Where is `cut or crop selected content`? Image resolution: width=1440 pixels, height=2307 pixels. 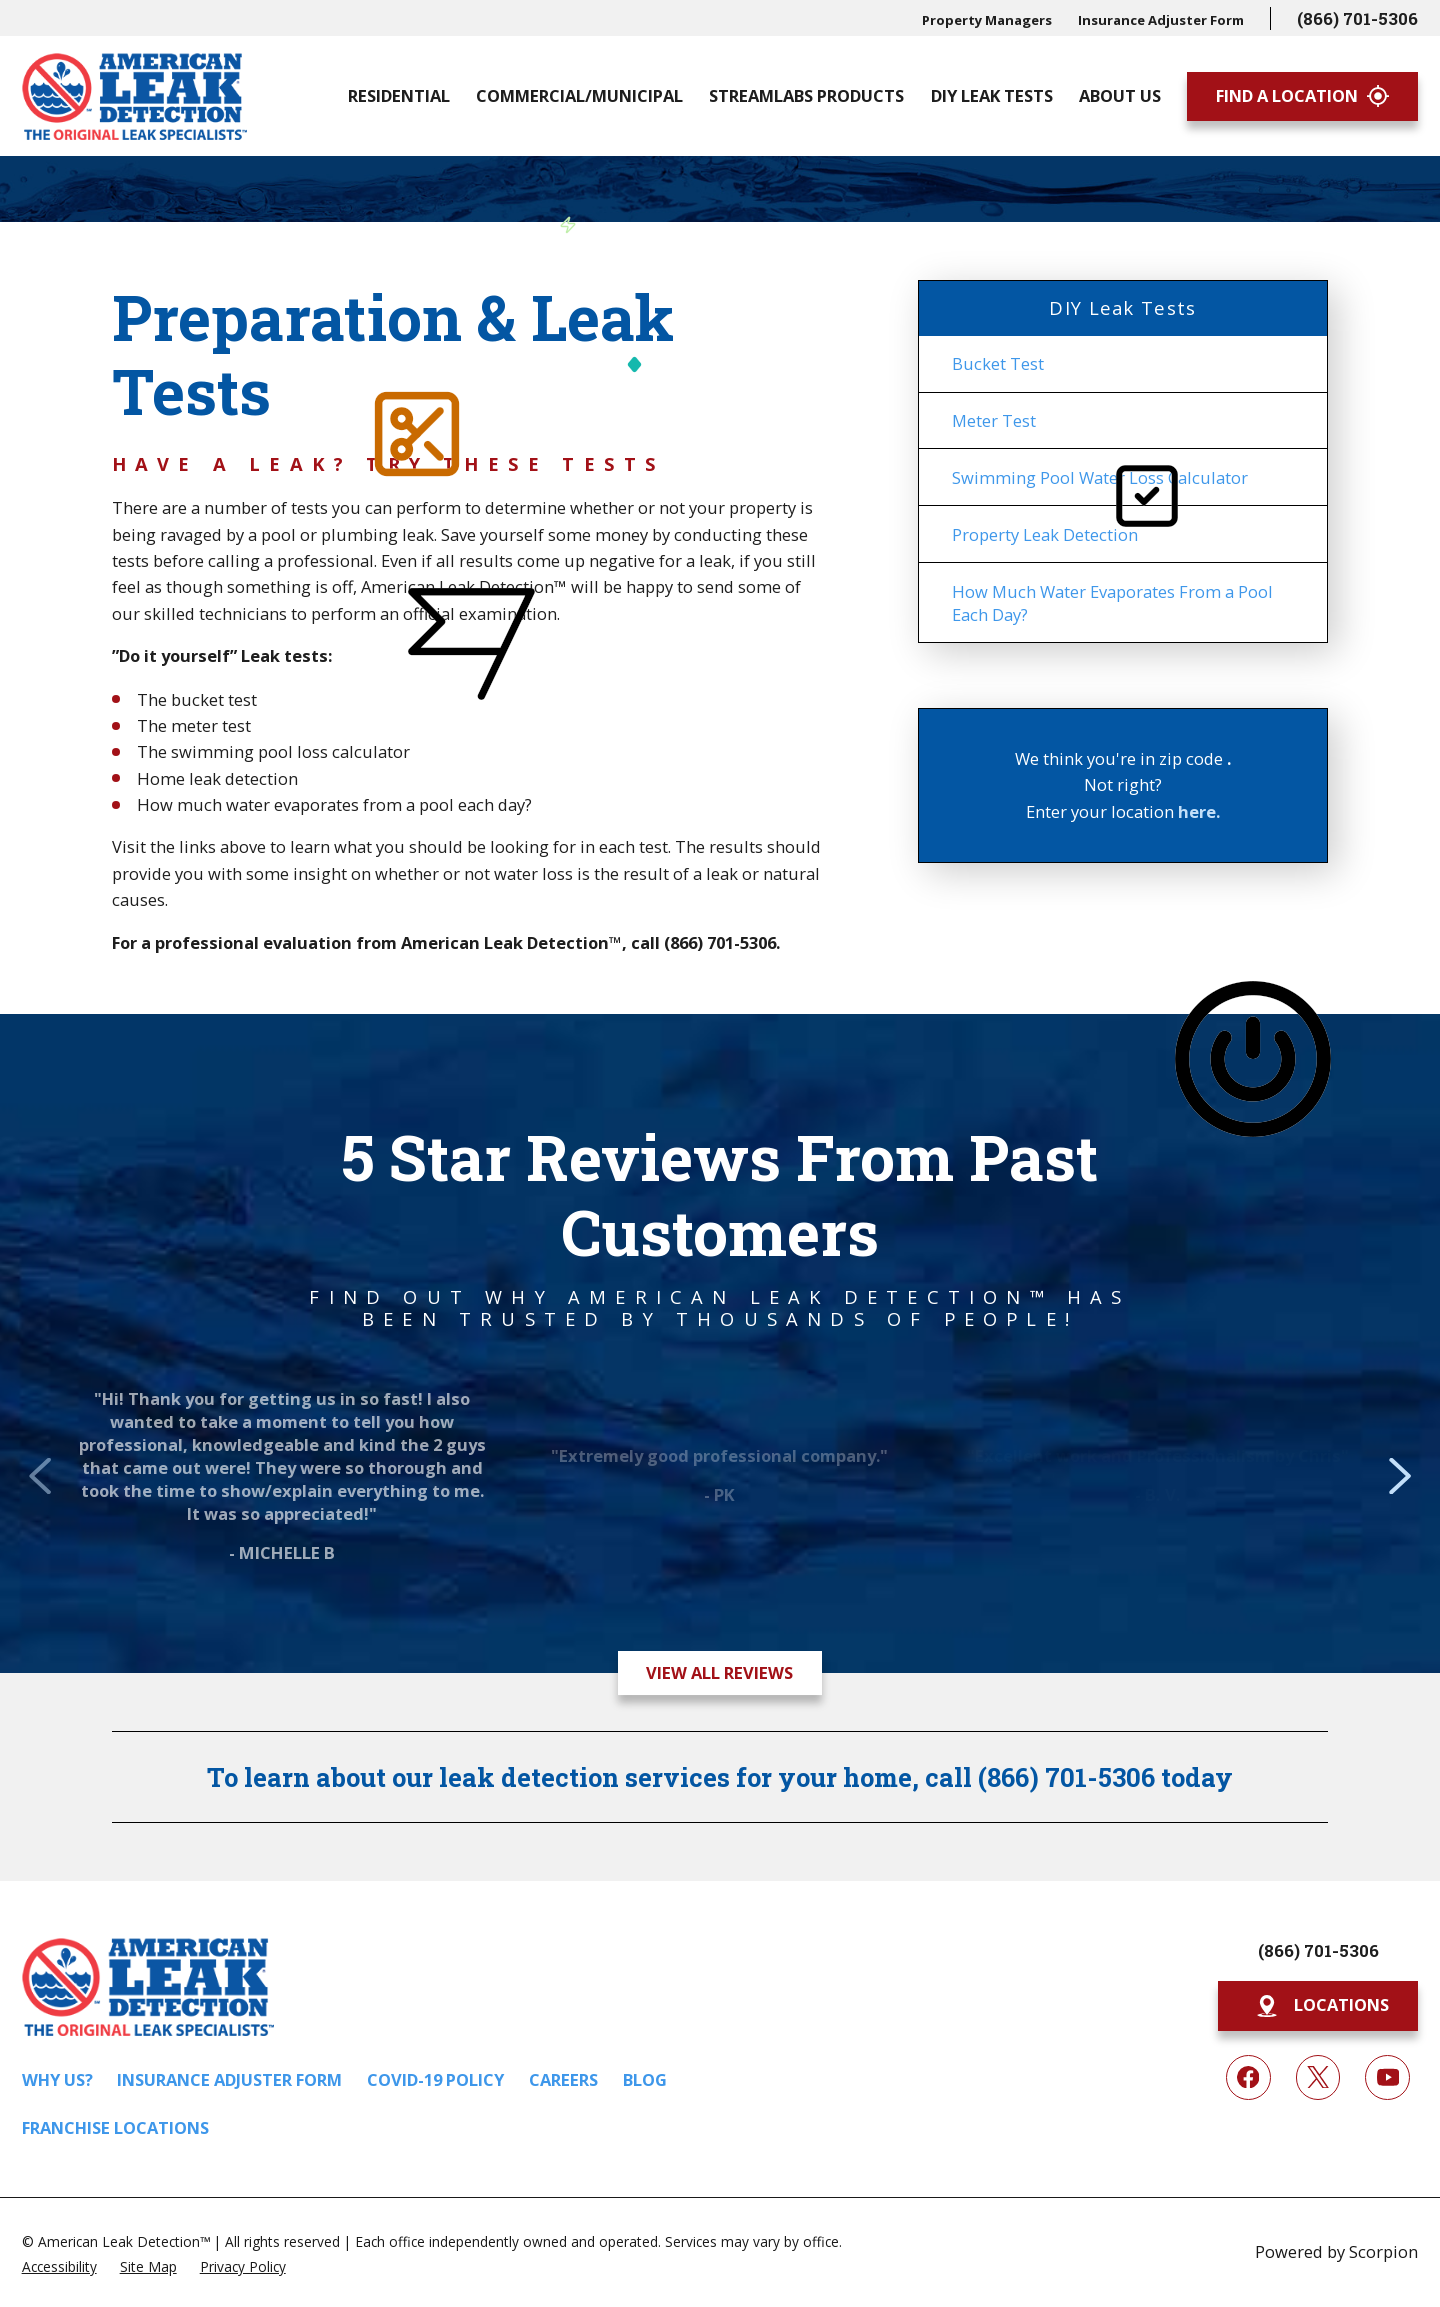
cut or crop selected content is located at coordinates (417, 434).